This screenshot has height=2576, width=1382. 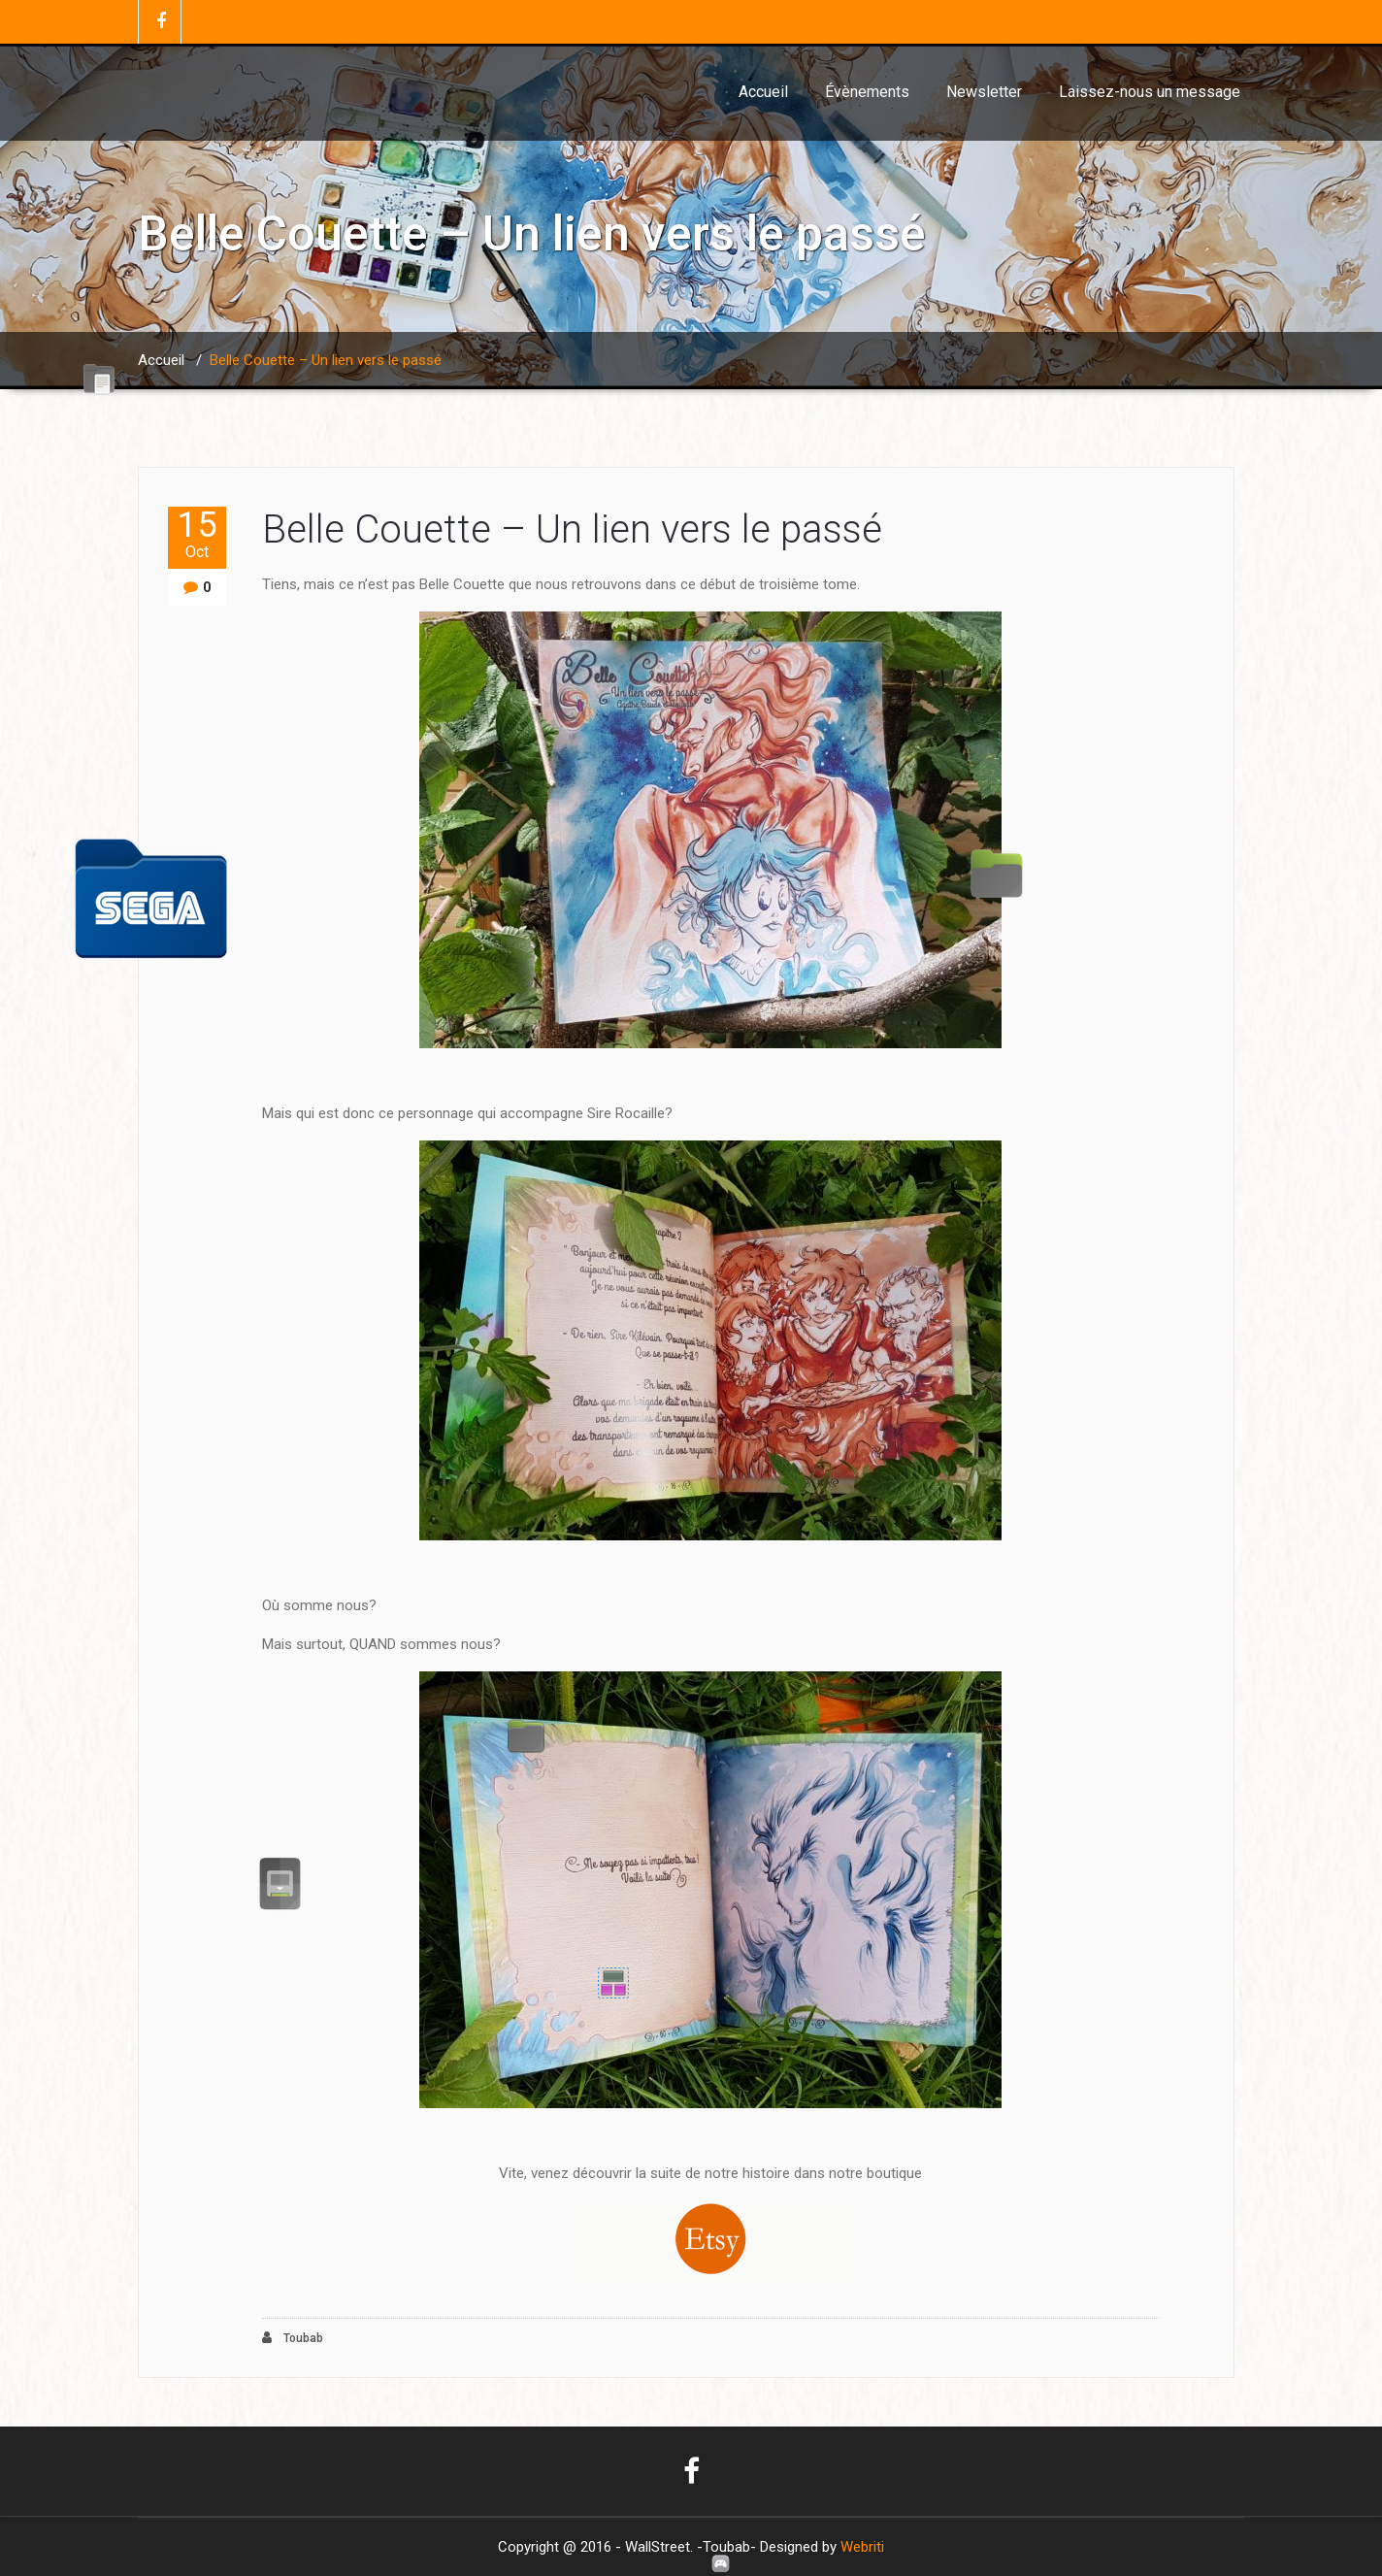 I want to click on open folder containing files, so click(x=997, y=874).